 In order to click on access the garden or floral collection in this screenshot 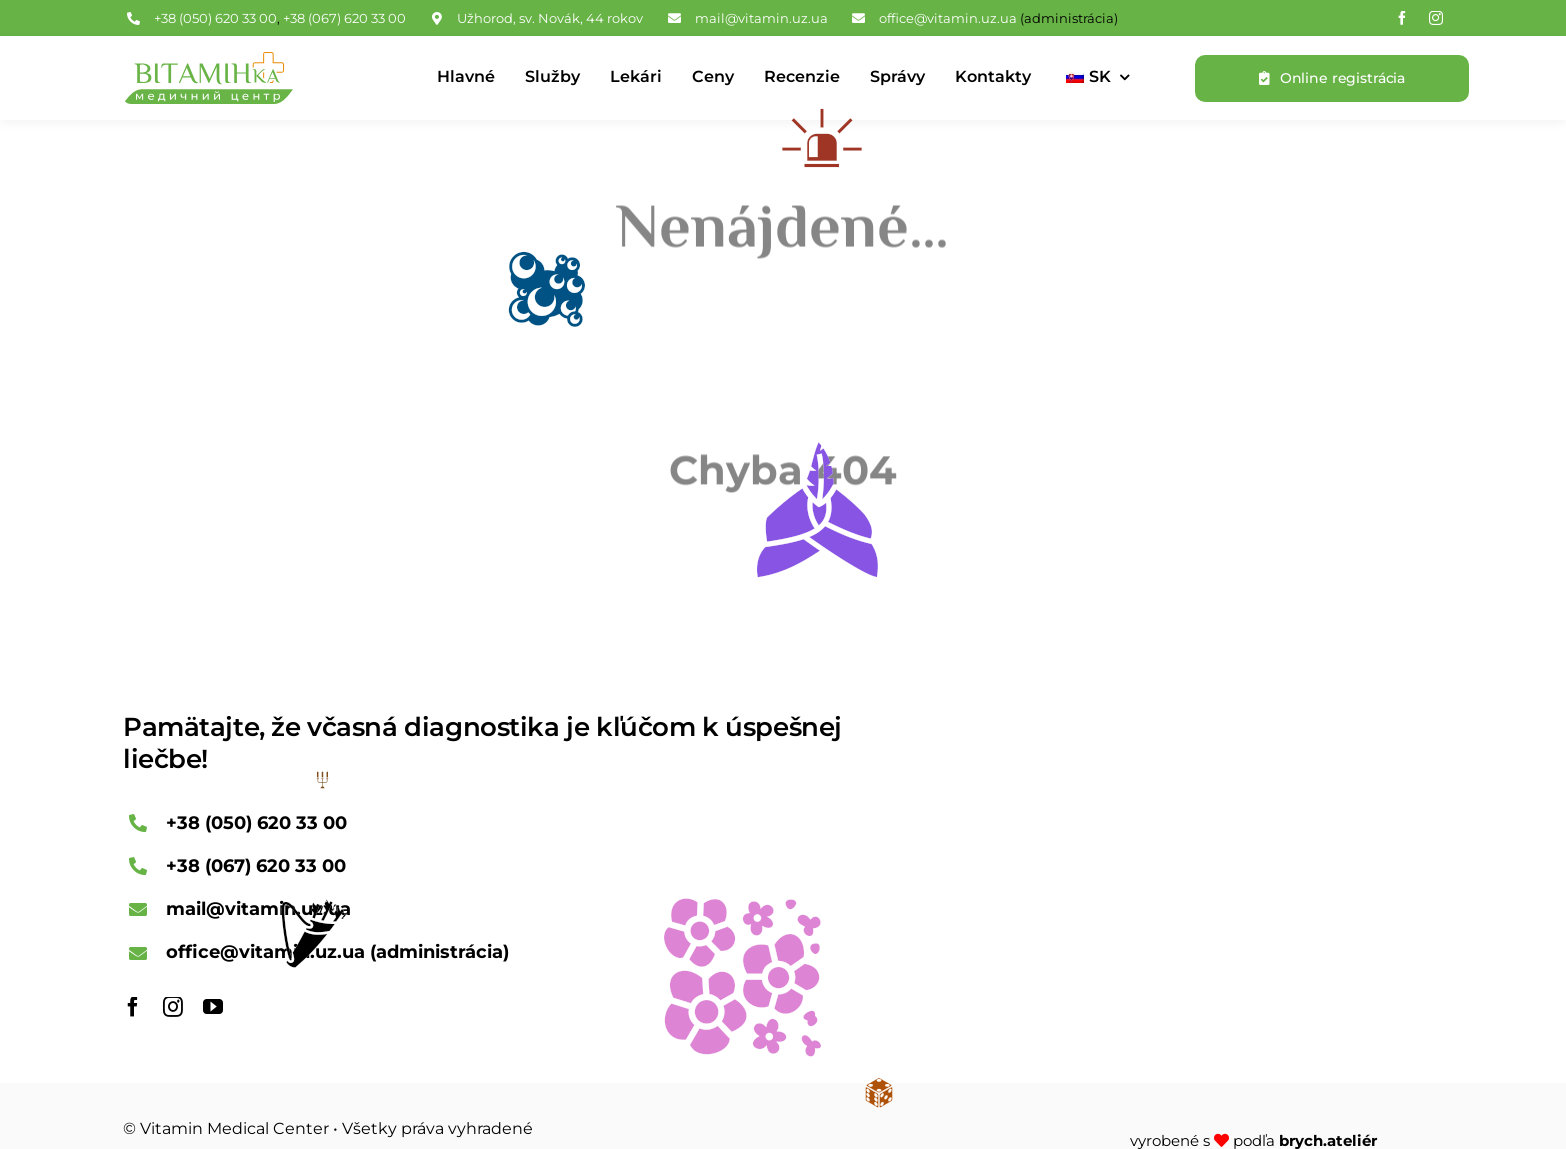, I will do `click(742, 977)`.